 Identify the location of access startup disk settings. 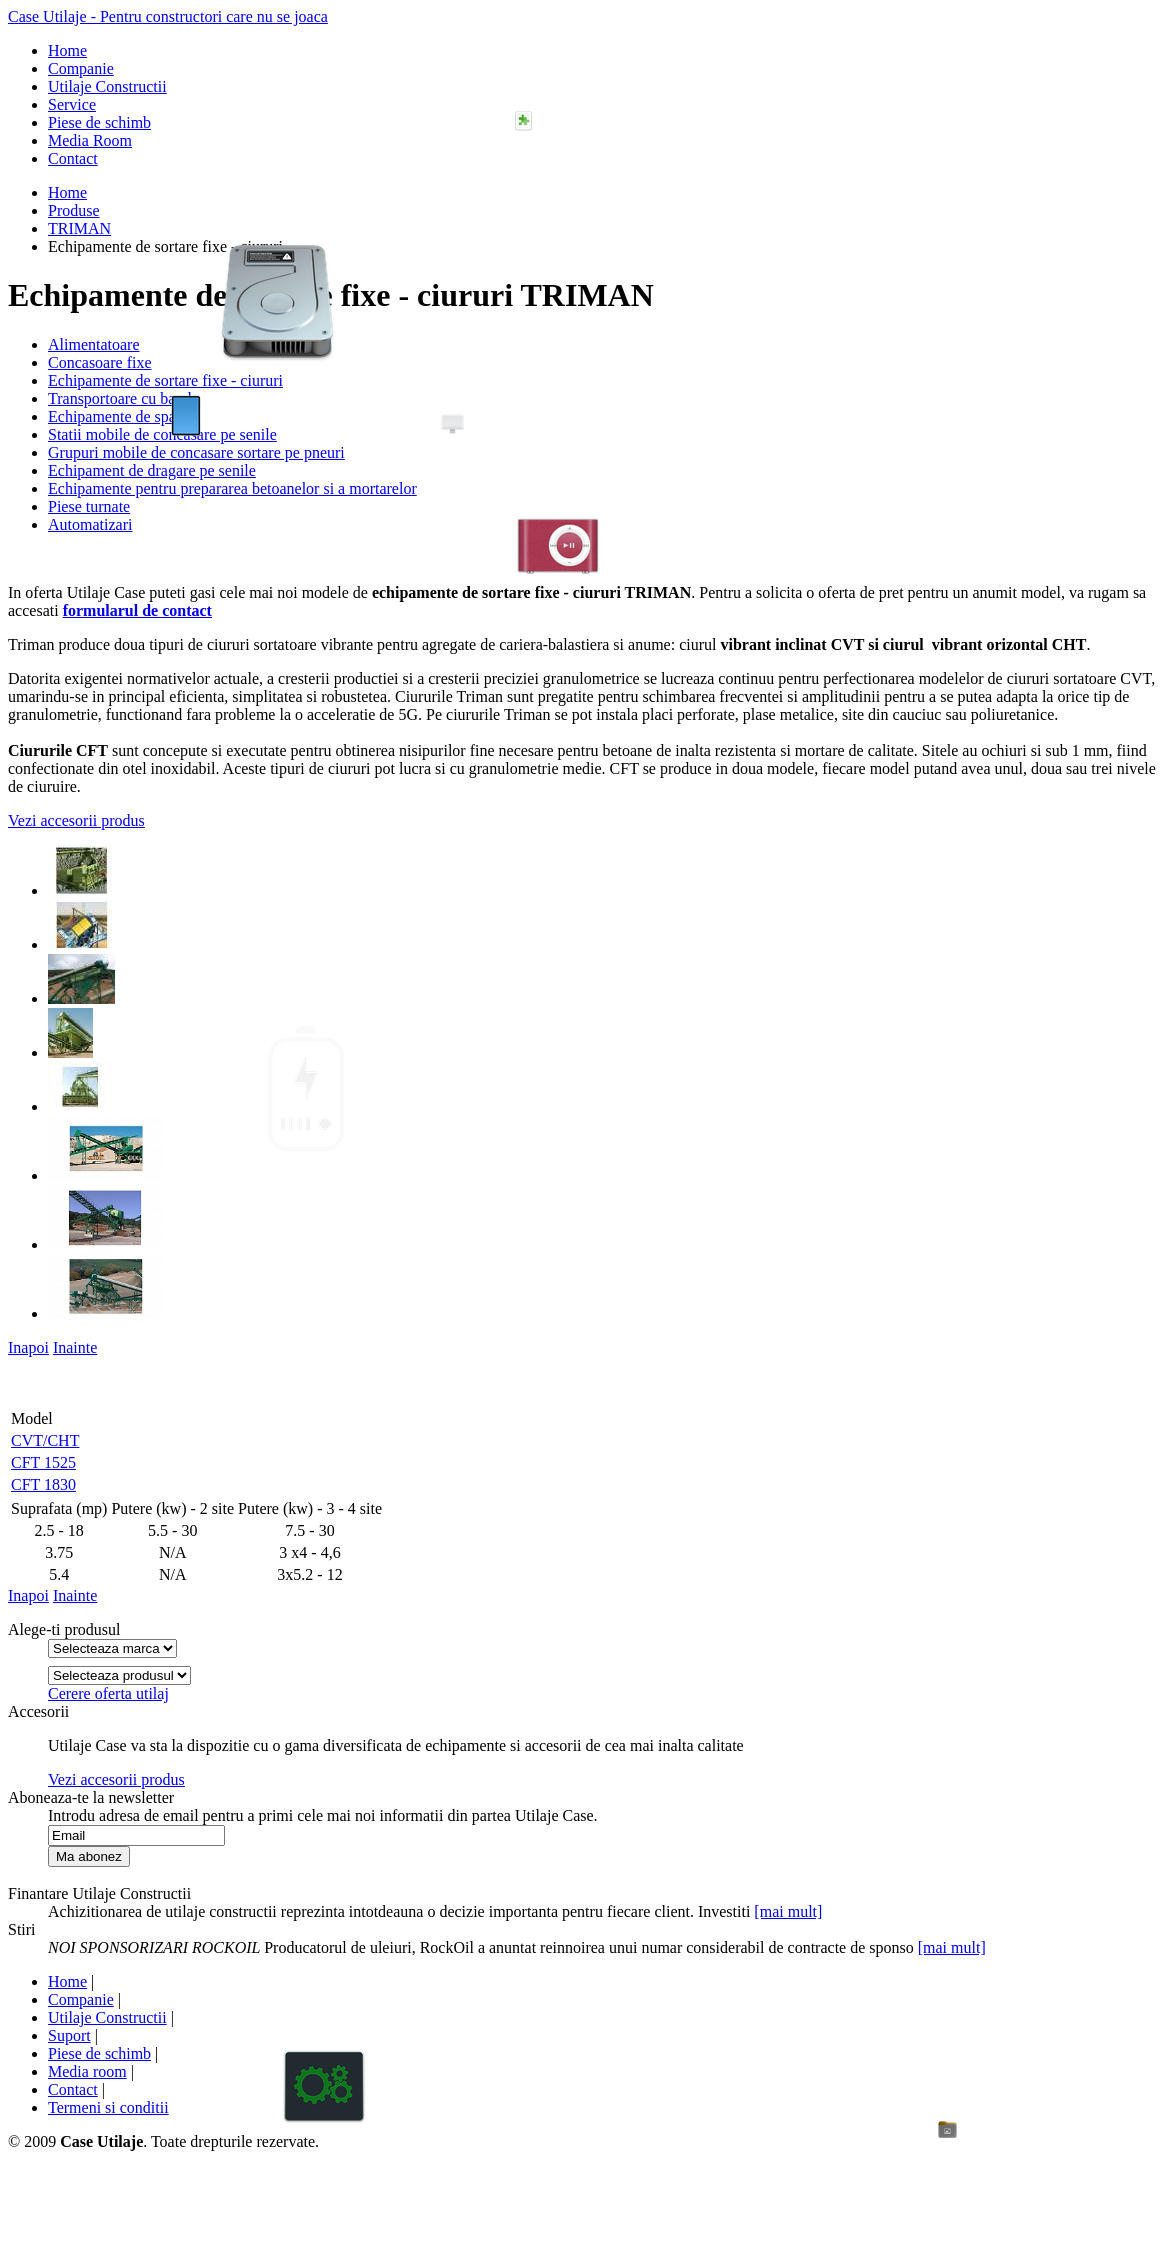
(277, 304).